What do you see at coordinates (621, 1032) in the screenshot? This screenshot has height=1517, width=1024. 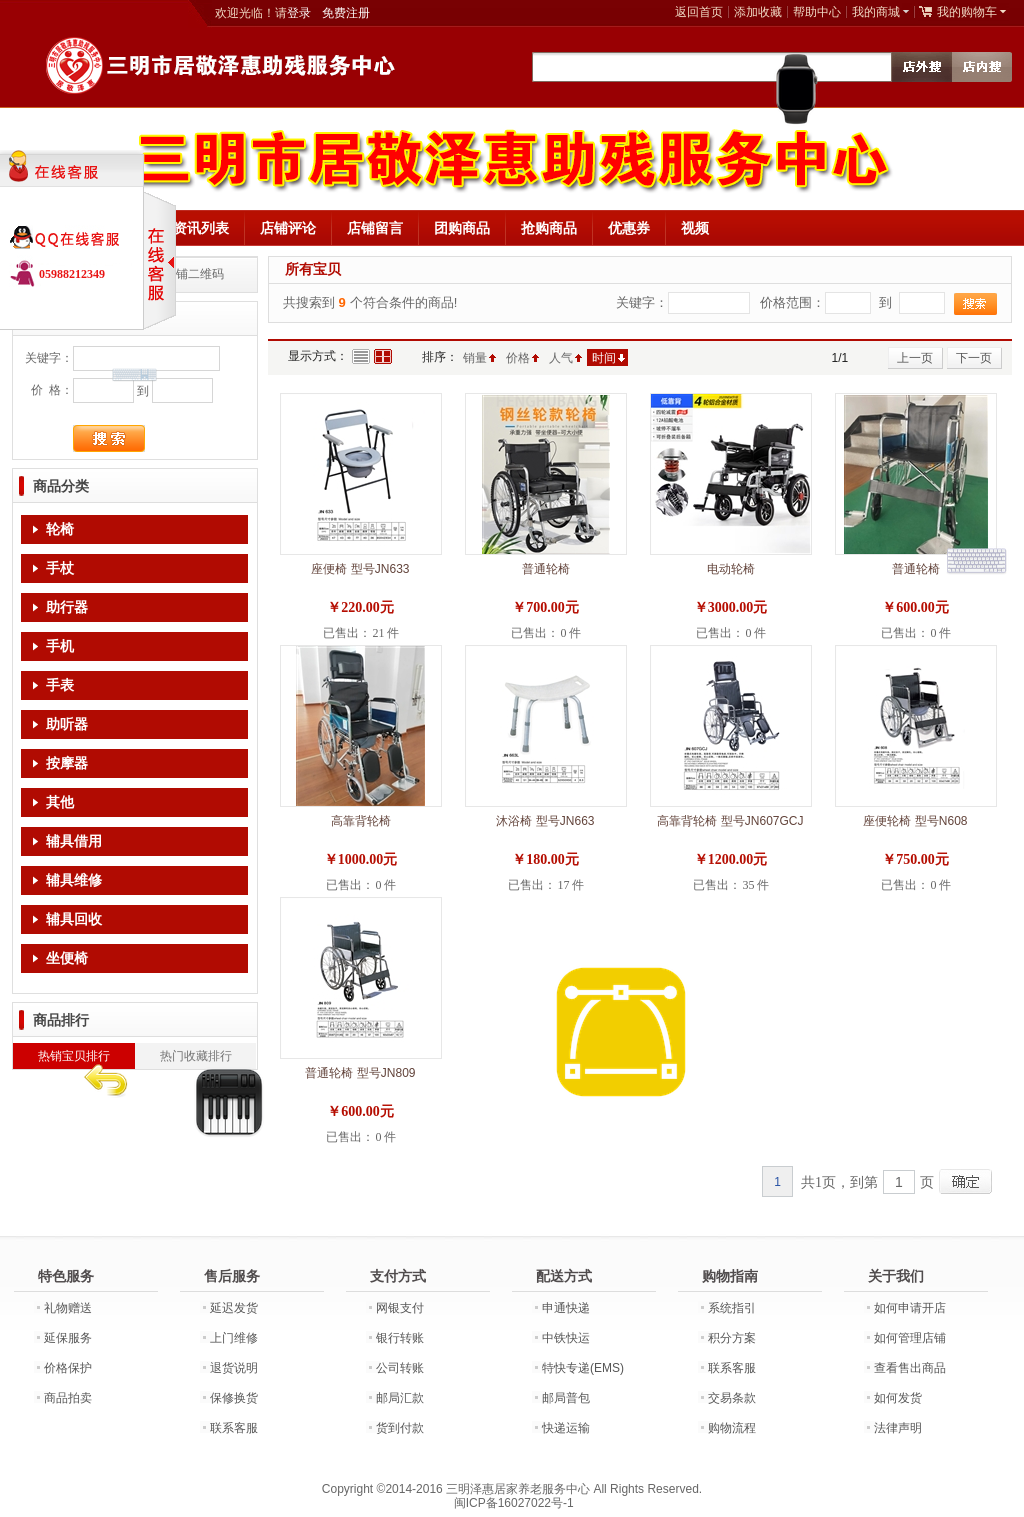 I see `access shape style library in iMovie` at bounding box center [621, 1032].